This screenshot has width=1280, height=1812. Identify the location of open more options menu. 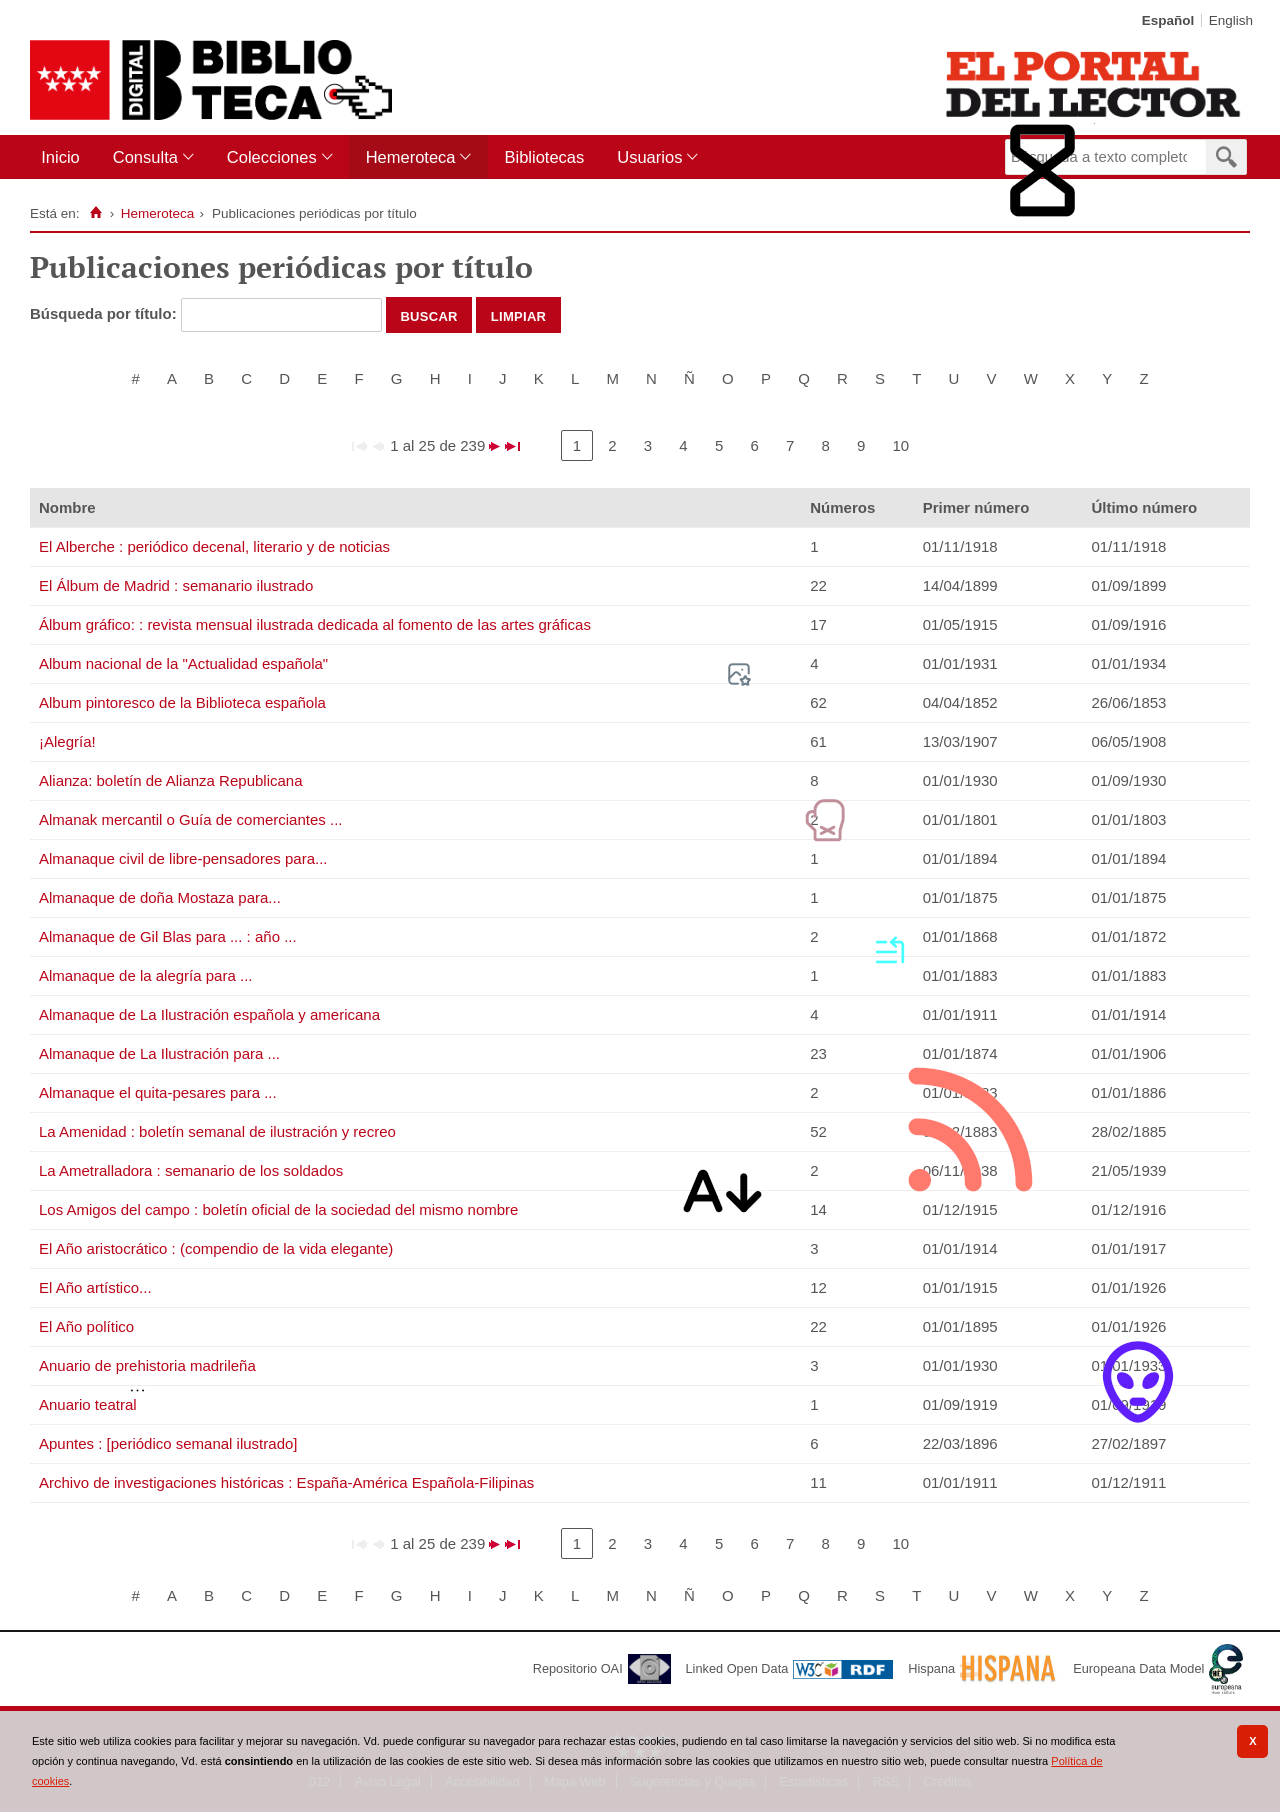
(137, 1390).